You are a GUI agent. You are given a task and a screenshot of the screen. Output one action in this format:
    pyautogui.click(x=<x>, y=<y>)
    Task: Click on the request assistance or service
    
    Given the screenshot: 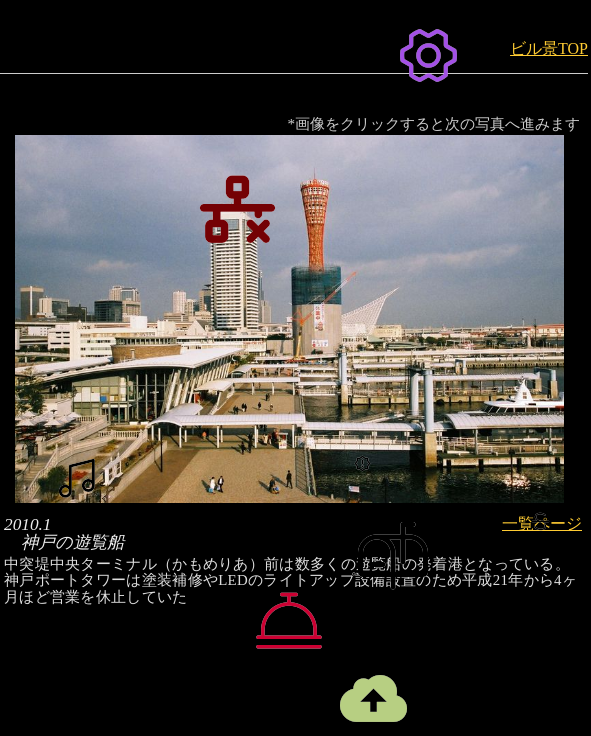 What is the action you would take?
    pyautogui.click(x=289, y=623)
    